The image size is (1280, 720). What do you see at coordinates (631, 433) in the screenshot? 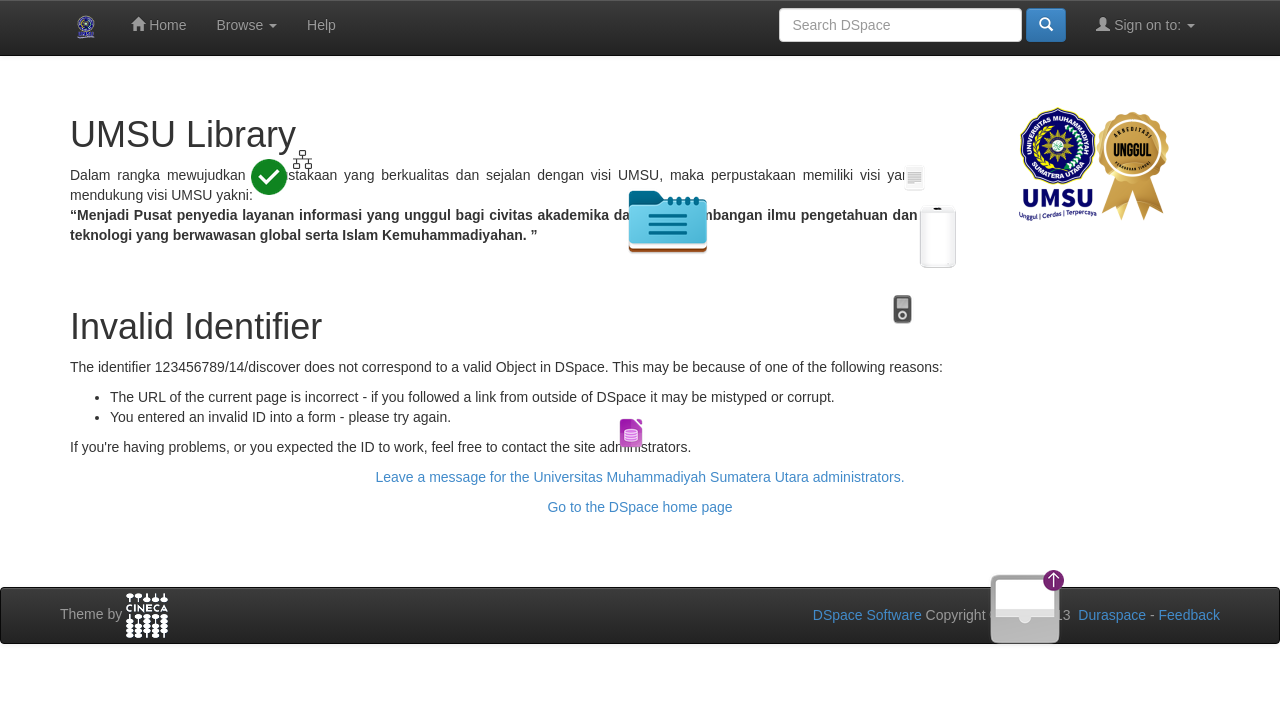
I see `open libreoffice base database application` at bounding box center [631, 433].